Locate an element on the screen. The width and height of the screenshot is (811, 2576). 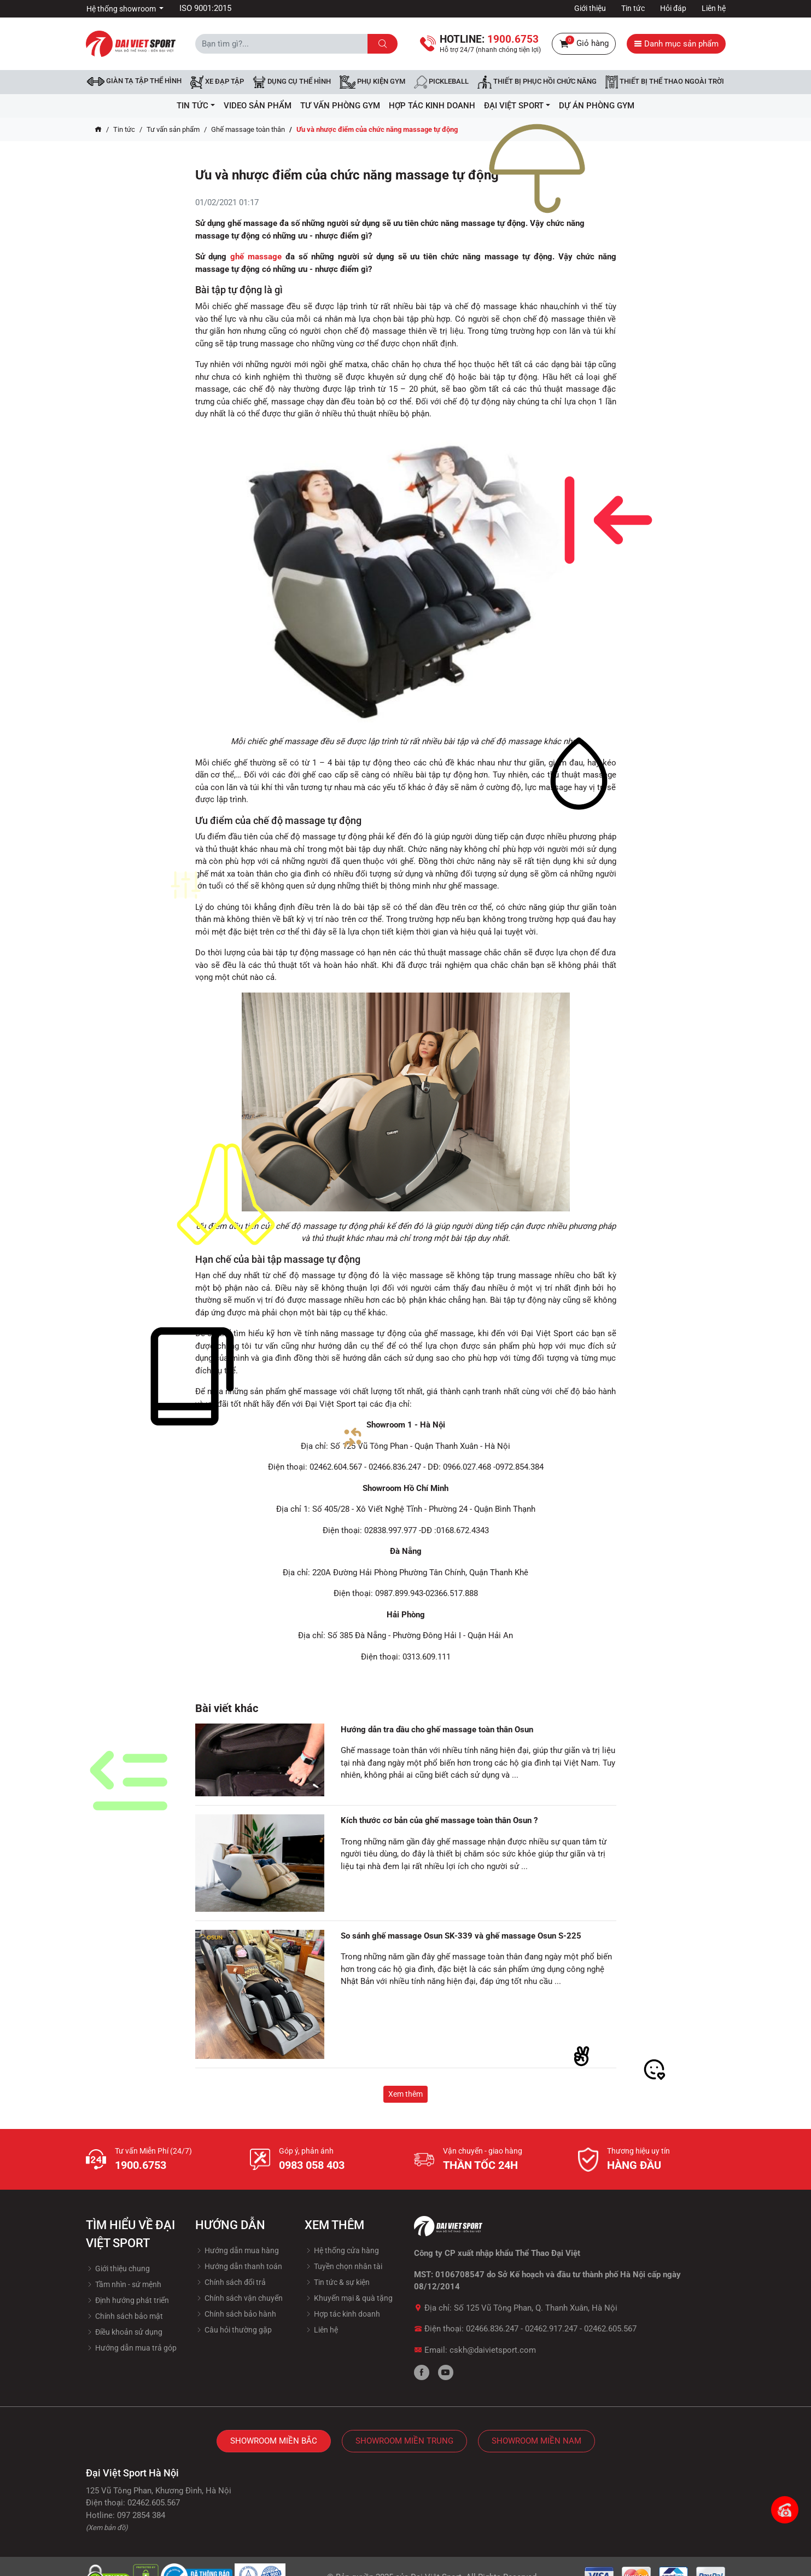
adjust settings or preferences is located at coordinates (185, 885).